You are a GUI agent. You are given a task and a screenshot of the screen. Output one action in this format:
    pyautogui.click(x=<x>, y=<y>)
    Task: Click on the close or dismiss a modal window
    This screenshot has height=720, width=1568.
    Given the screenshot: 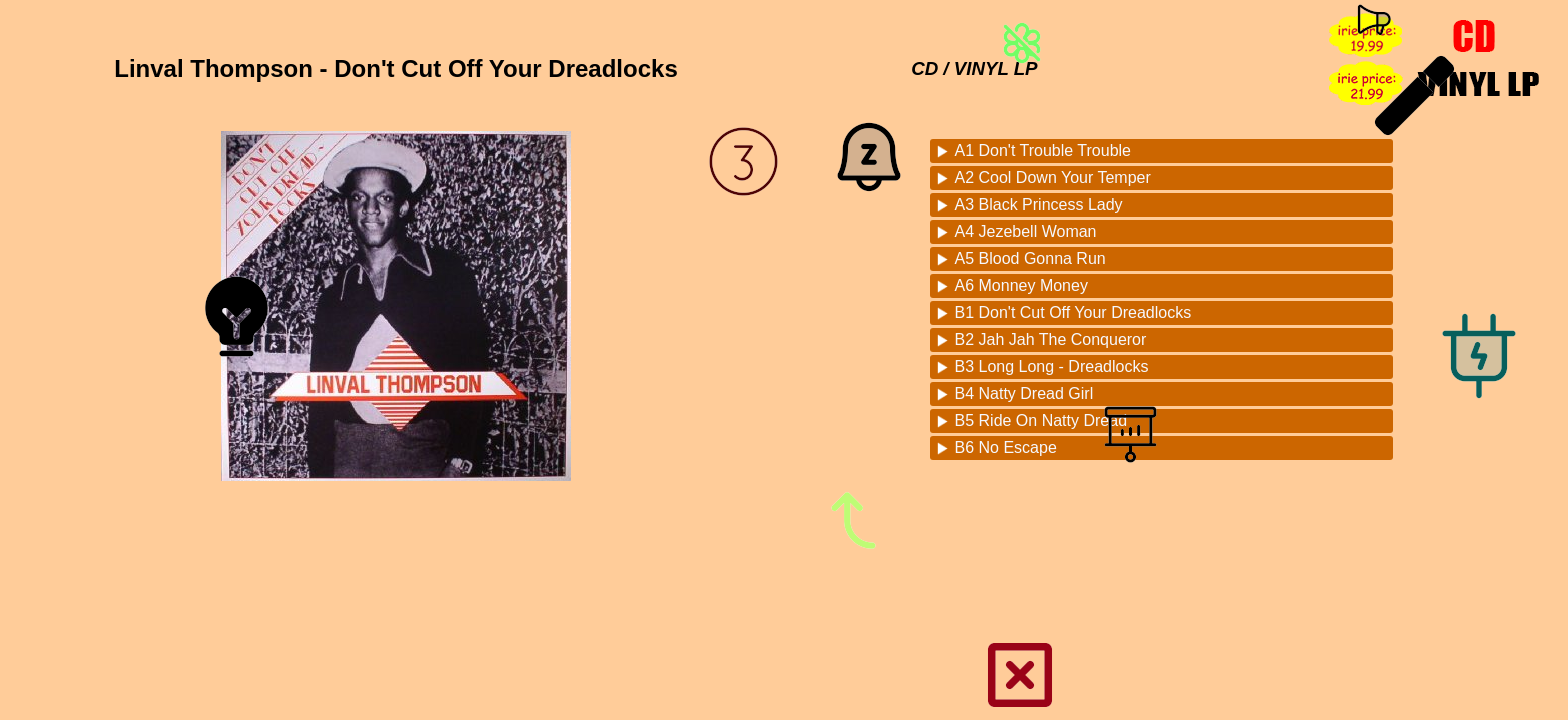 What is the action you would take?
    pyautogui.click(x=1020, y=675)
    